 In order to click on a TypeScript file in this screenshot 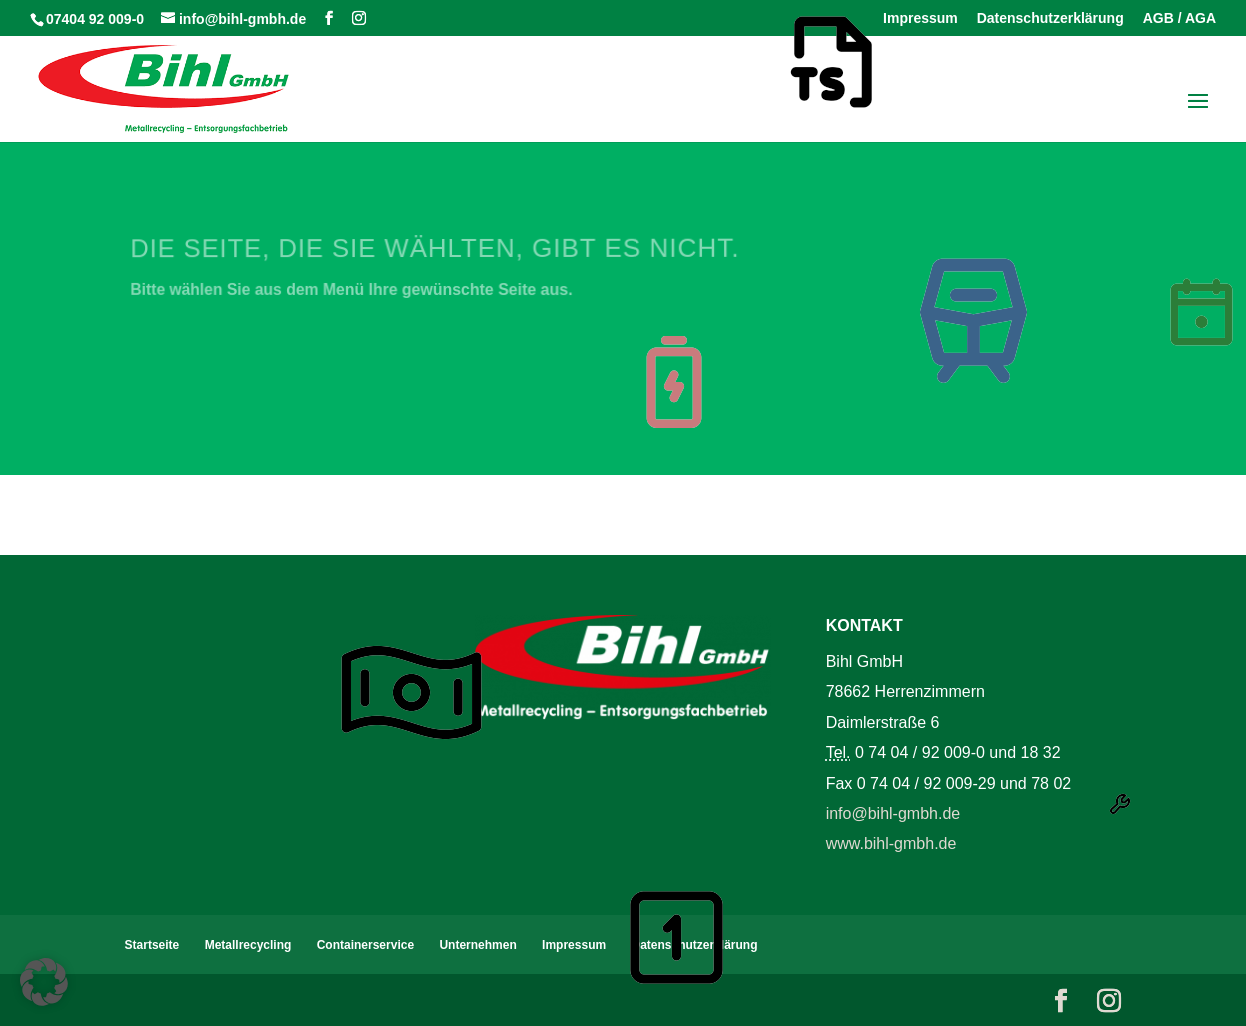, I will do `click(833, 62)`.